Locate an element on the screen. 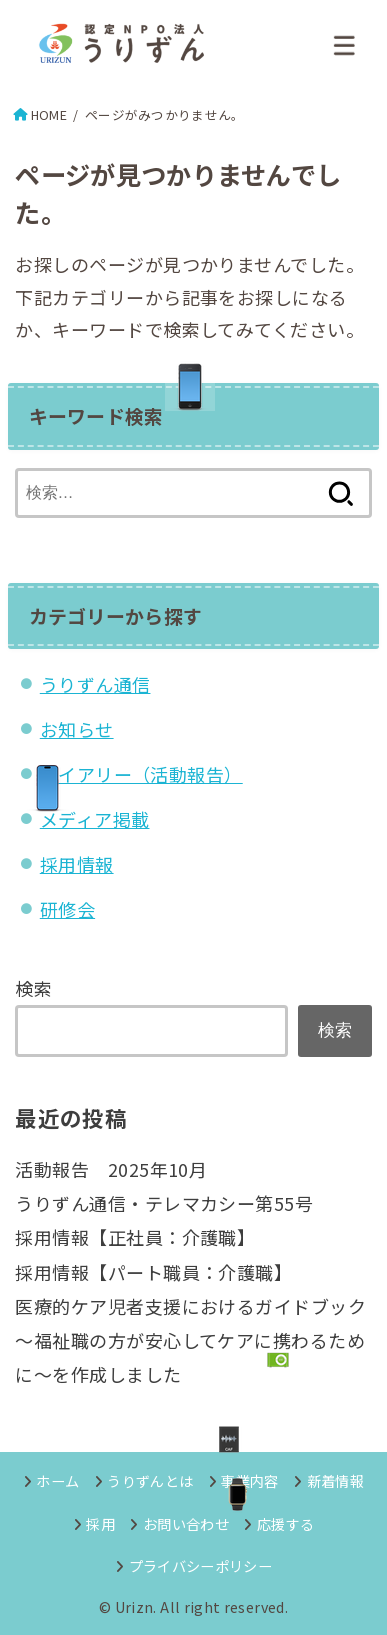 The height and width of the screenshot is (1635, 387). iPod shuffle device indicator is located at coordinates (278, 1356).